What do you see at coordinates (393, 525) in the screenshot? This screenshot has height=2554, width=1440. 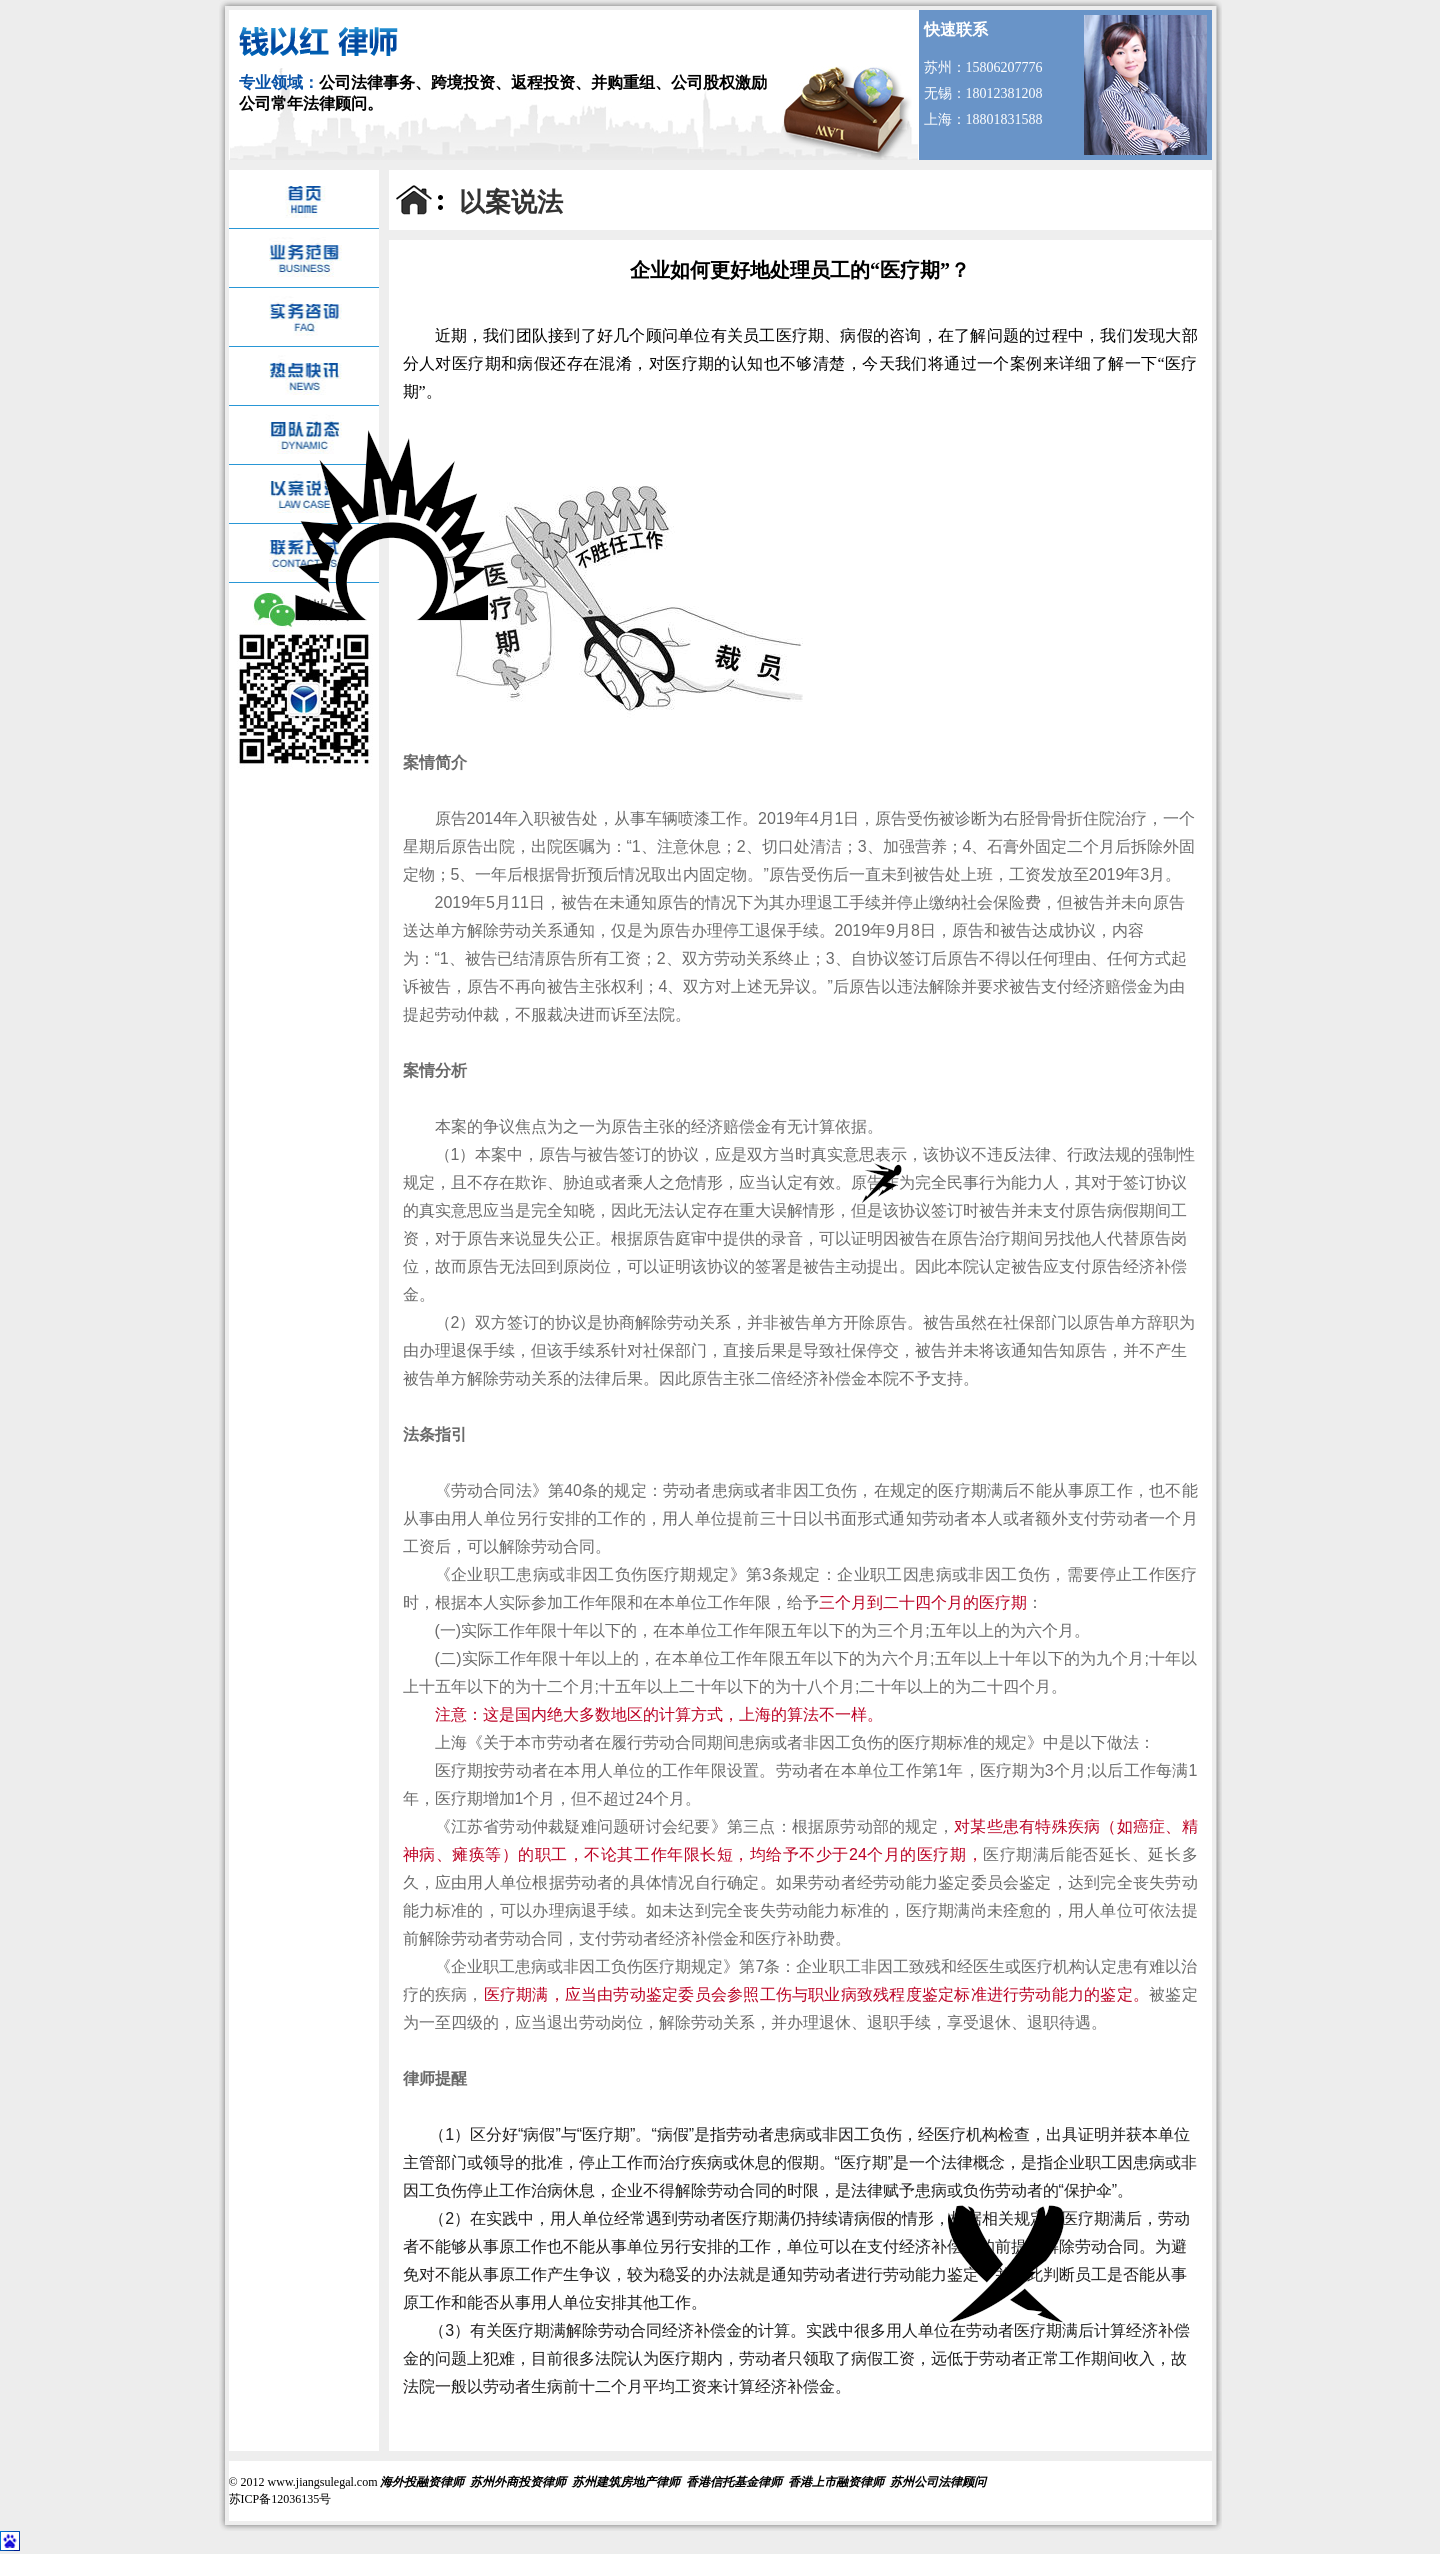 I see `indicates final form or ultimate upgrade in a game` at bounding box center [393, 525].